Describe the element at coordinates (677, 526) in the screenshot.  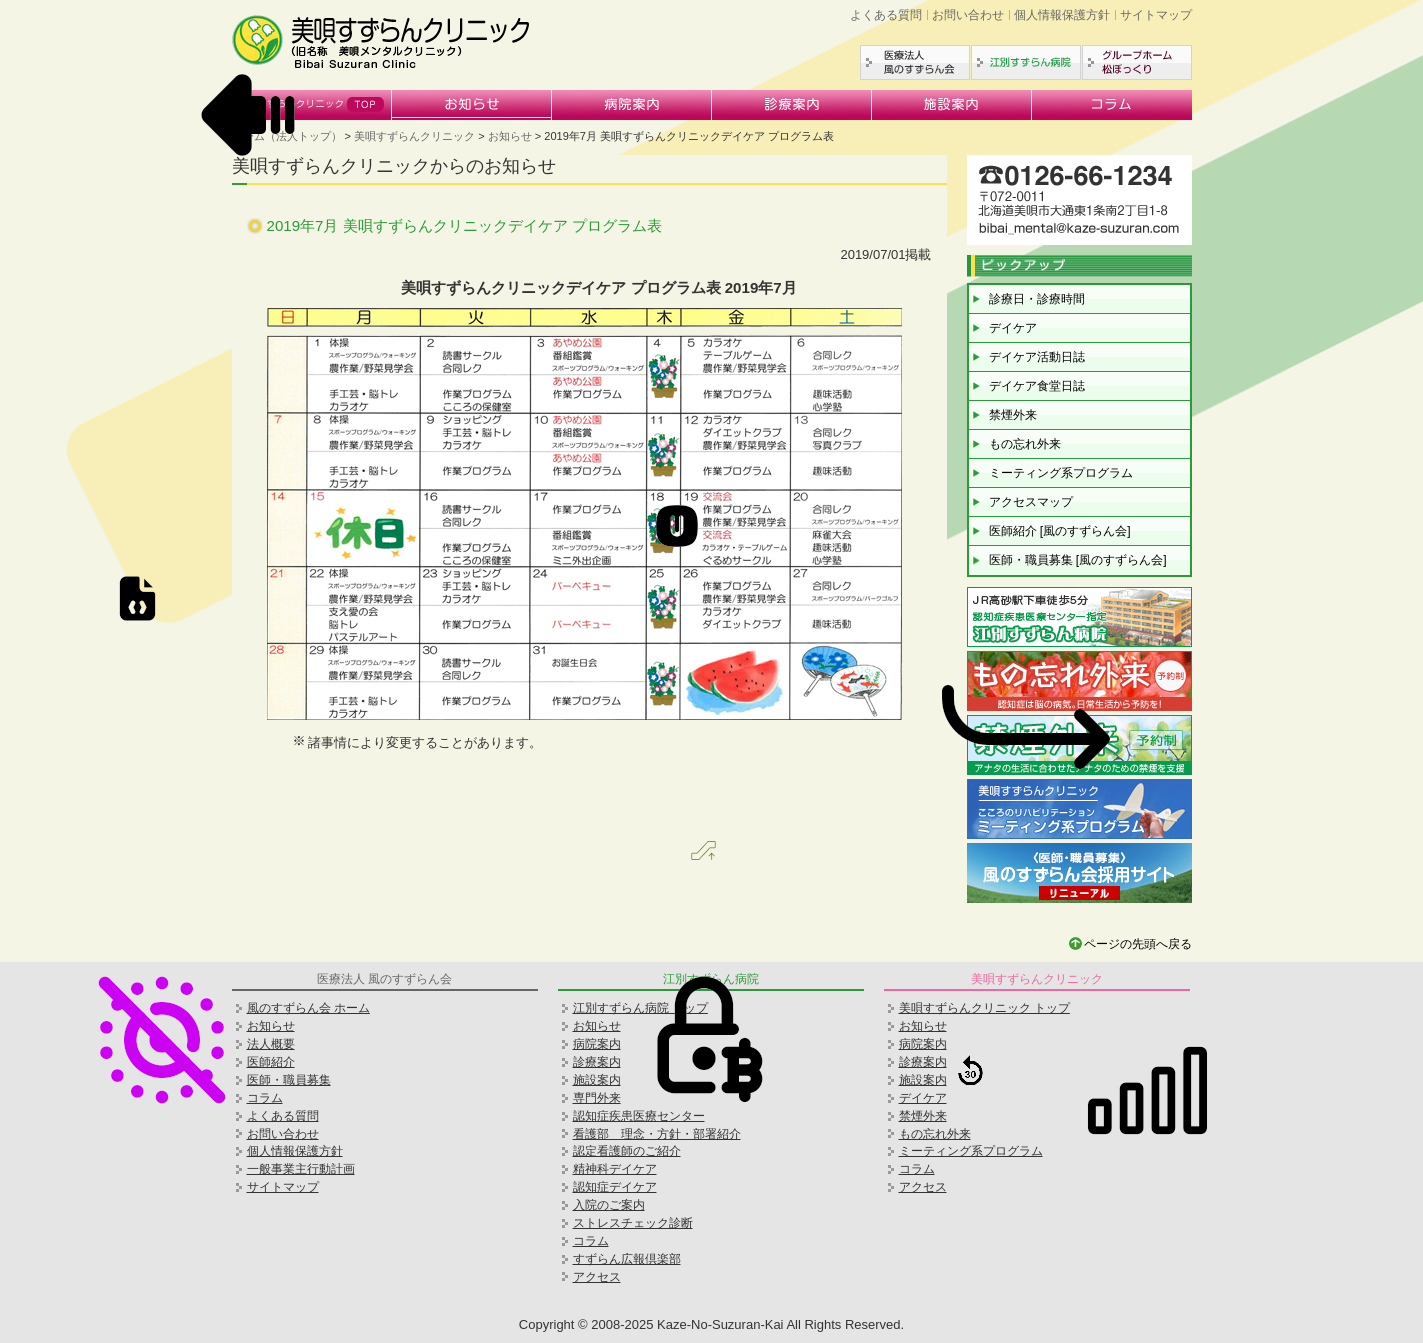
I see `indicates an unread item or status` at that location.